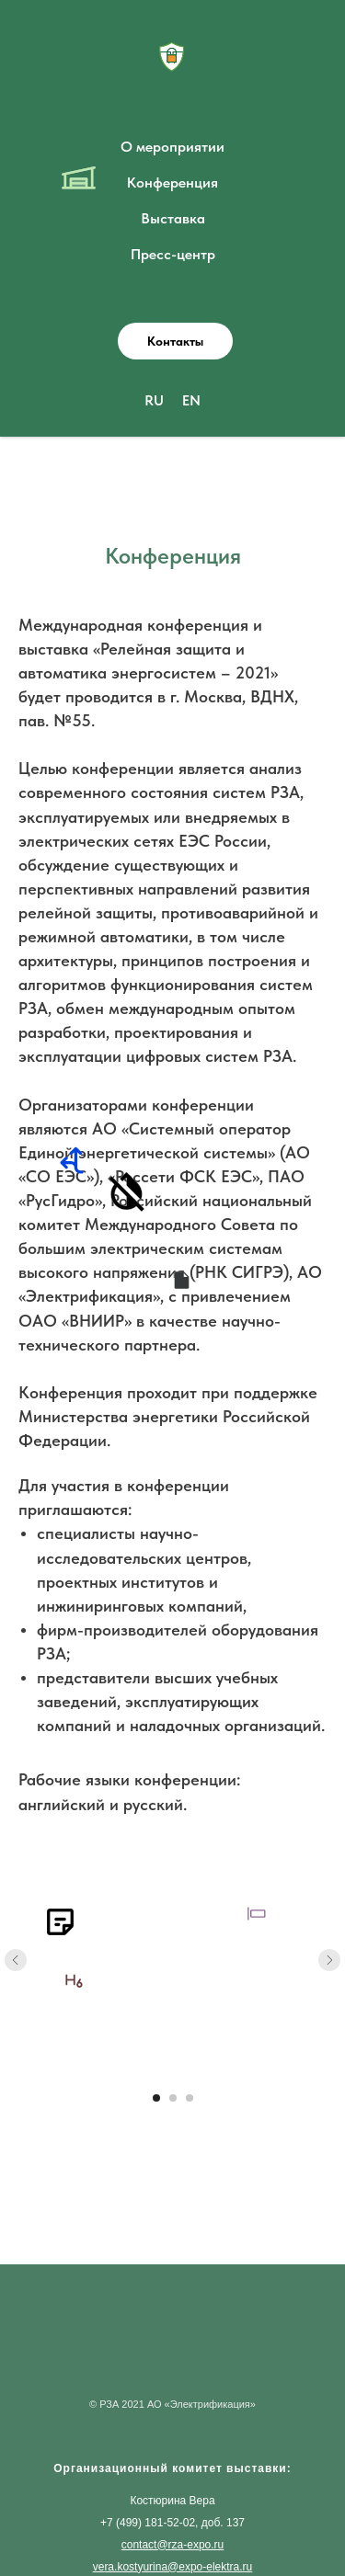  I want to click on align content to the left, so click(256, 1913).